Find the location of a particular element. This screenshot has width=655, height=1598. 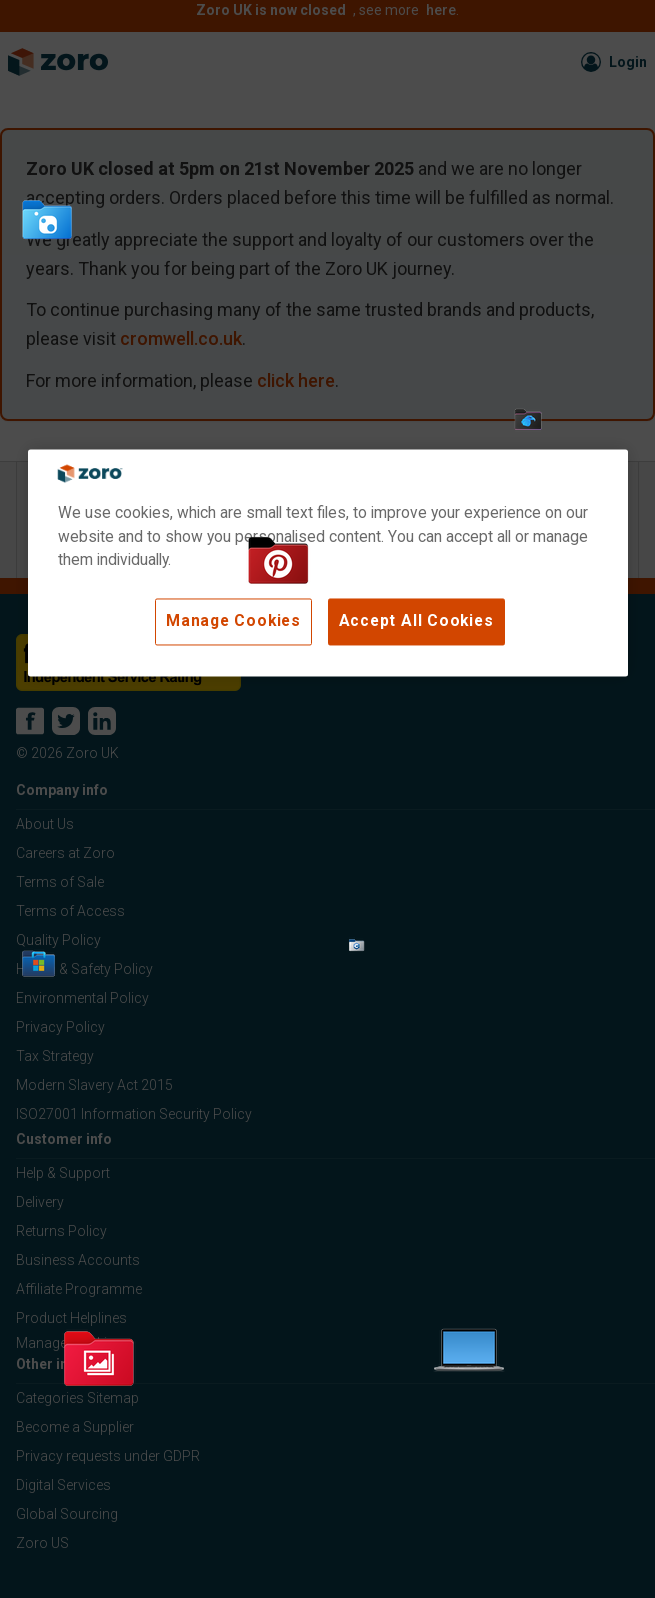

macbook pro 15-inch device icon is located at coordinates (469, 1347).